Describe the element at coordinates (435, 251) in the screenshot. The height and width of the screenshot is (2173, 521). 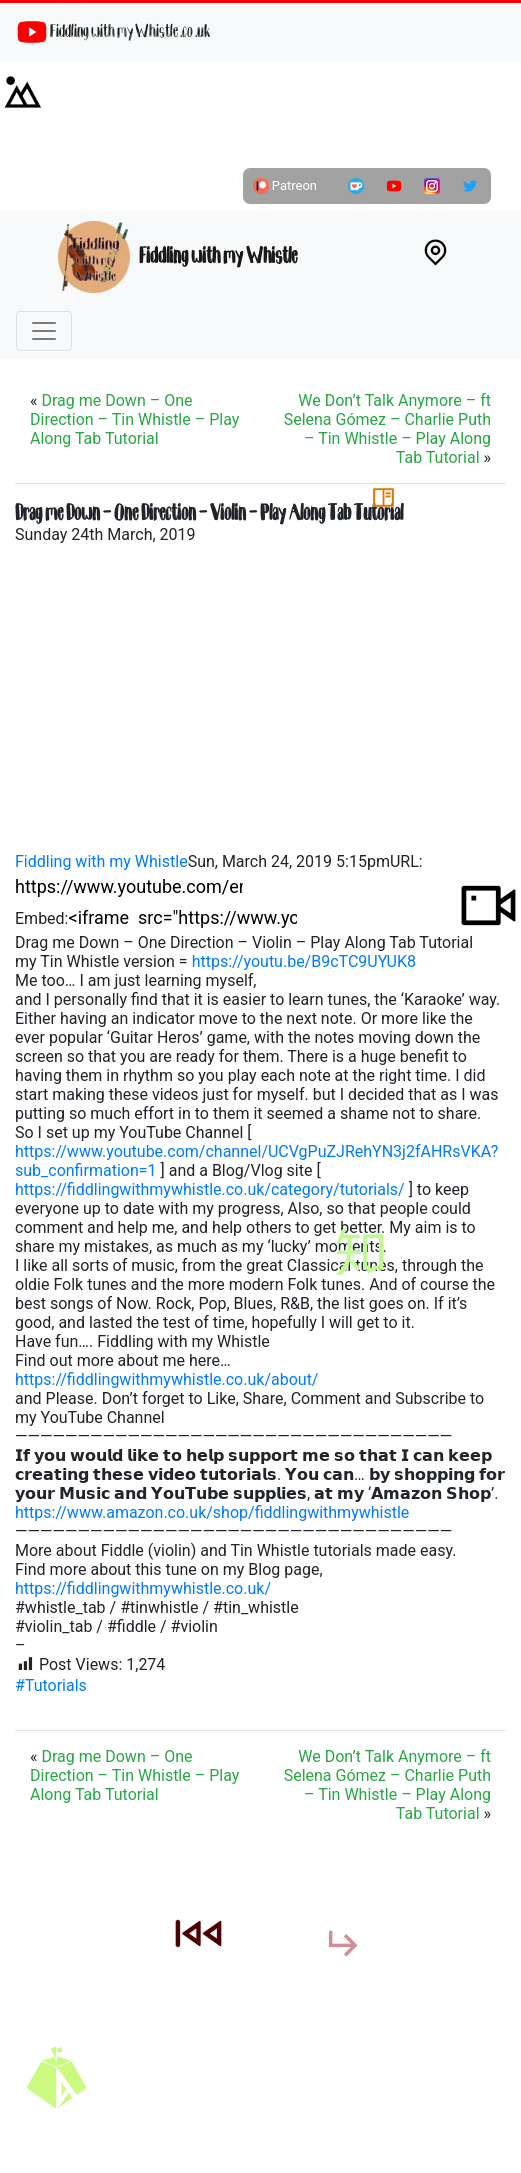
I see `mark a location on the map` at that location.